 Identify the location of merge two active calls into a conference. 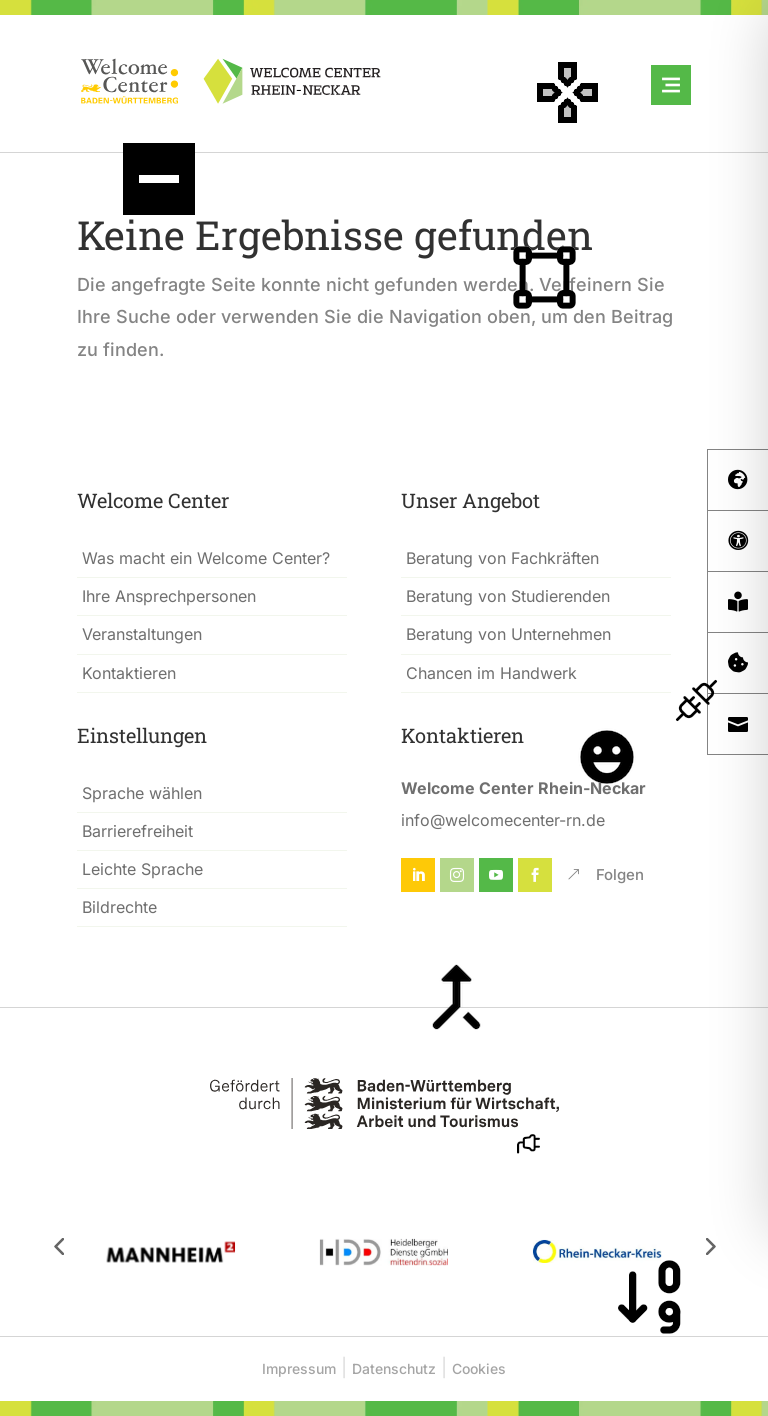
(456, 997).